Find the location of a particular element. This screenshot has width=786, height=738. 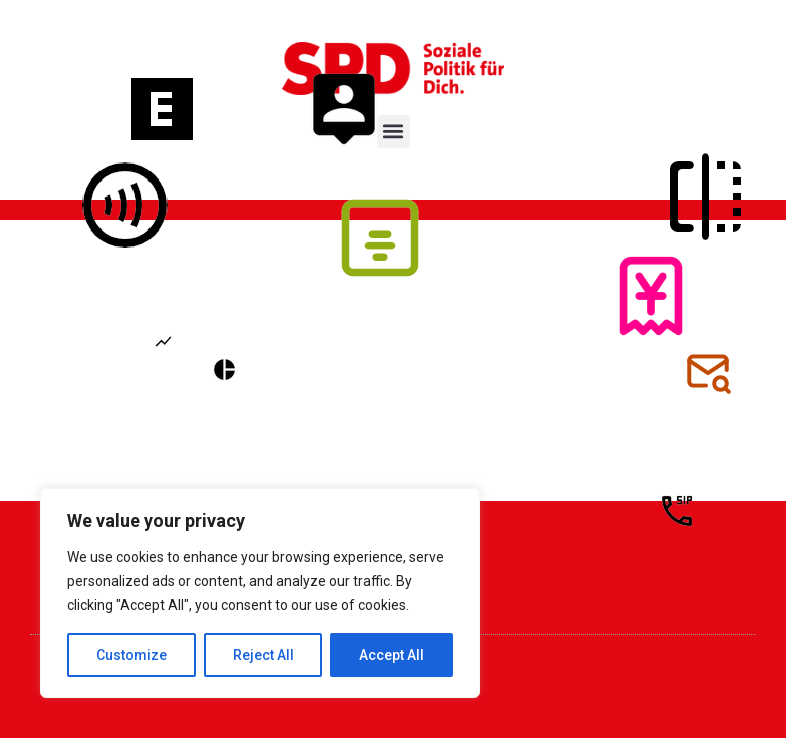

view a person's location on the map is located at coordinates (344, 108).